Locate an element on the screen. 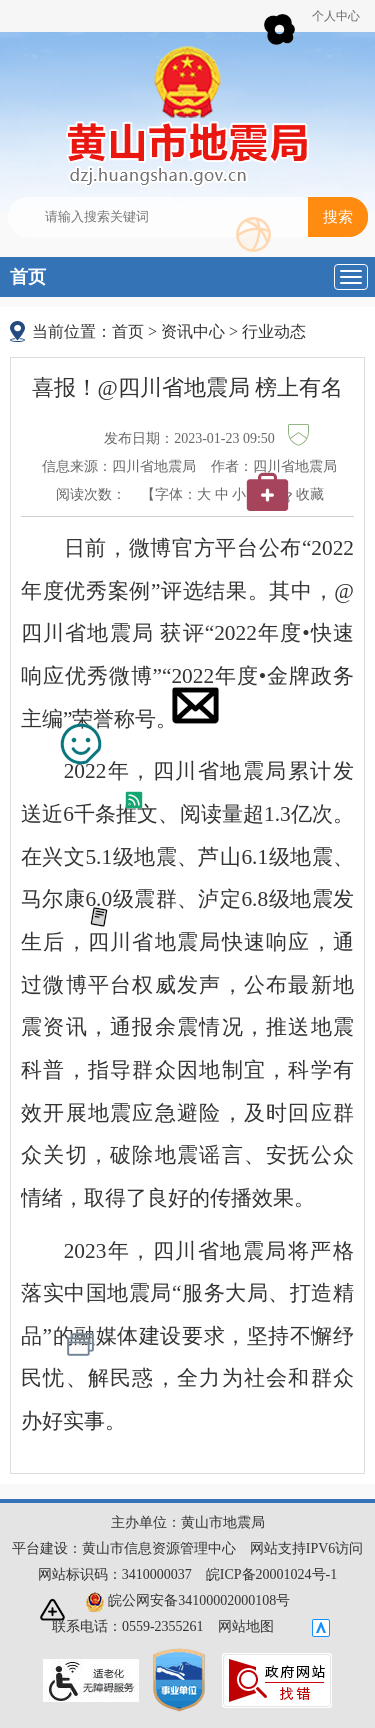  add a new warning or alert is located at coordinates (52, 1610).